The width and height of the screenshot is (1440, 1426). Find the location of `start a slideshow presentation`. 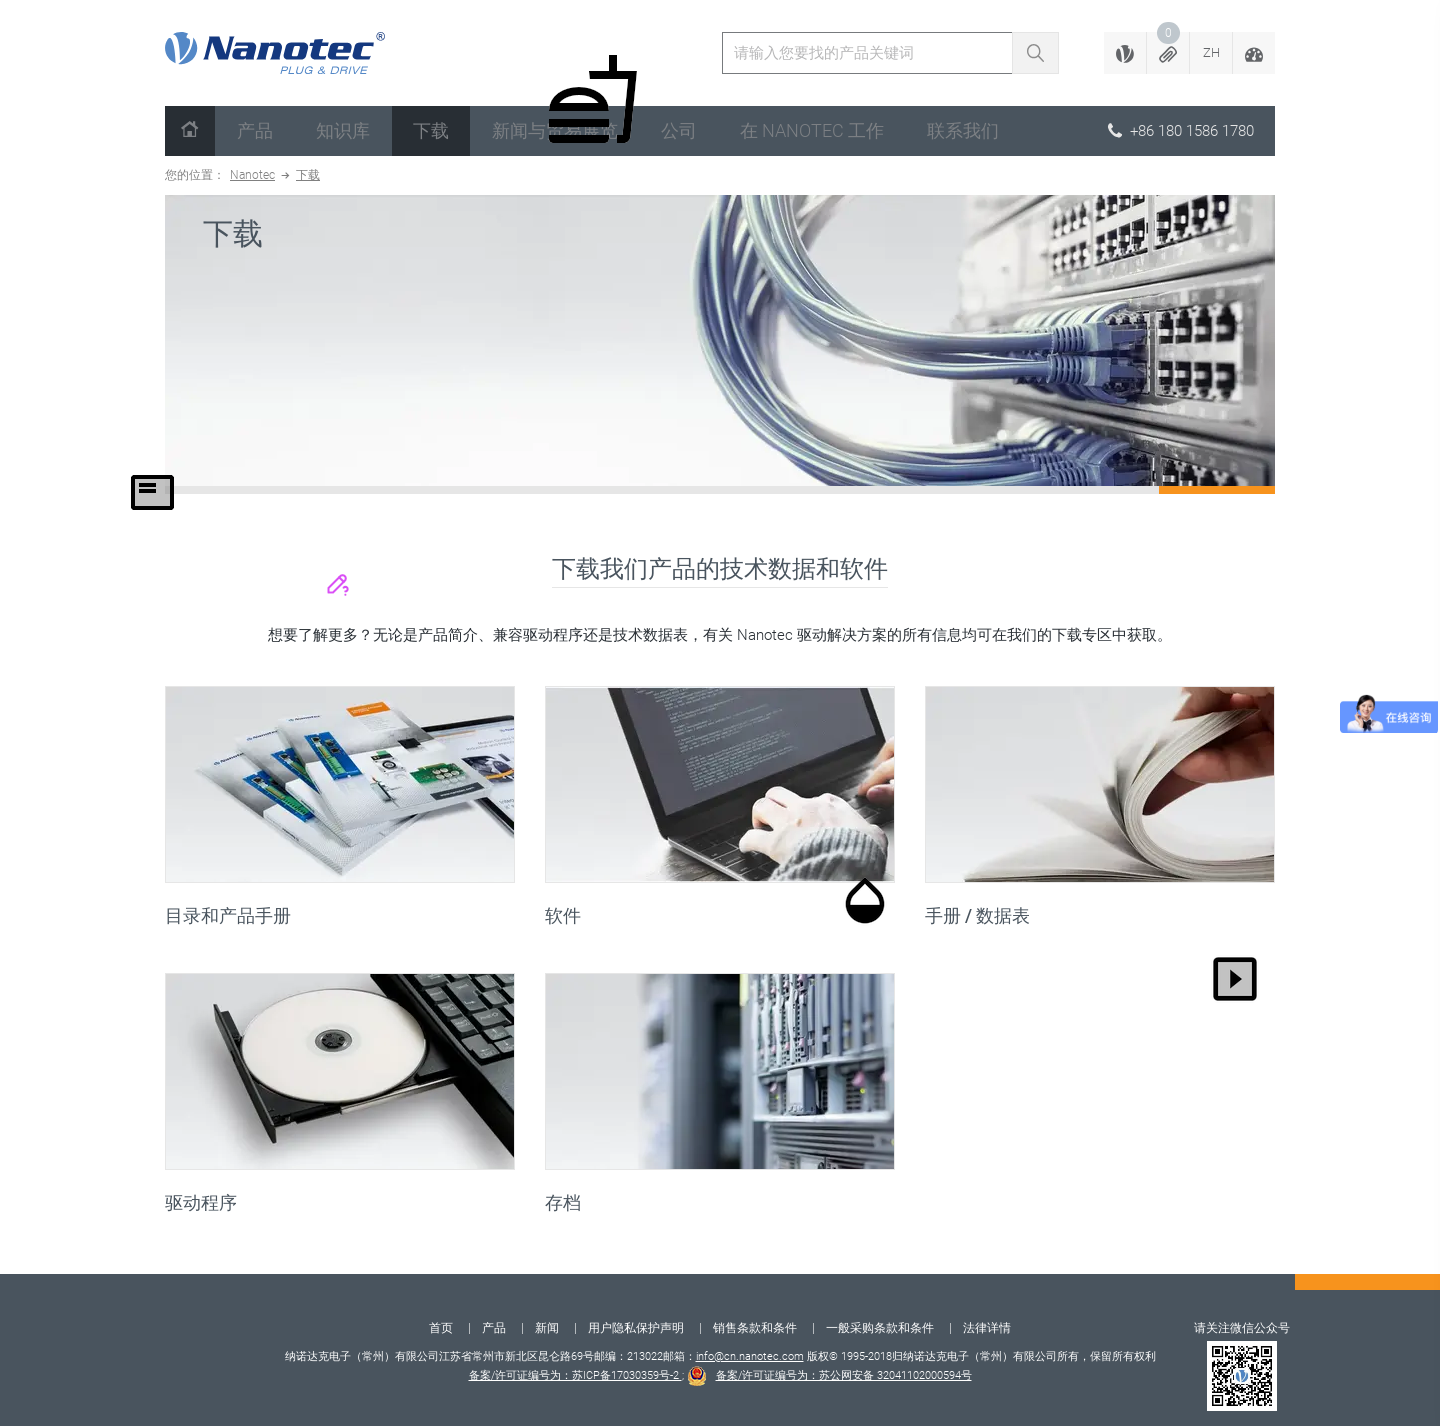

start a slideshow presentation is located at coordinates (1235, 979).